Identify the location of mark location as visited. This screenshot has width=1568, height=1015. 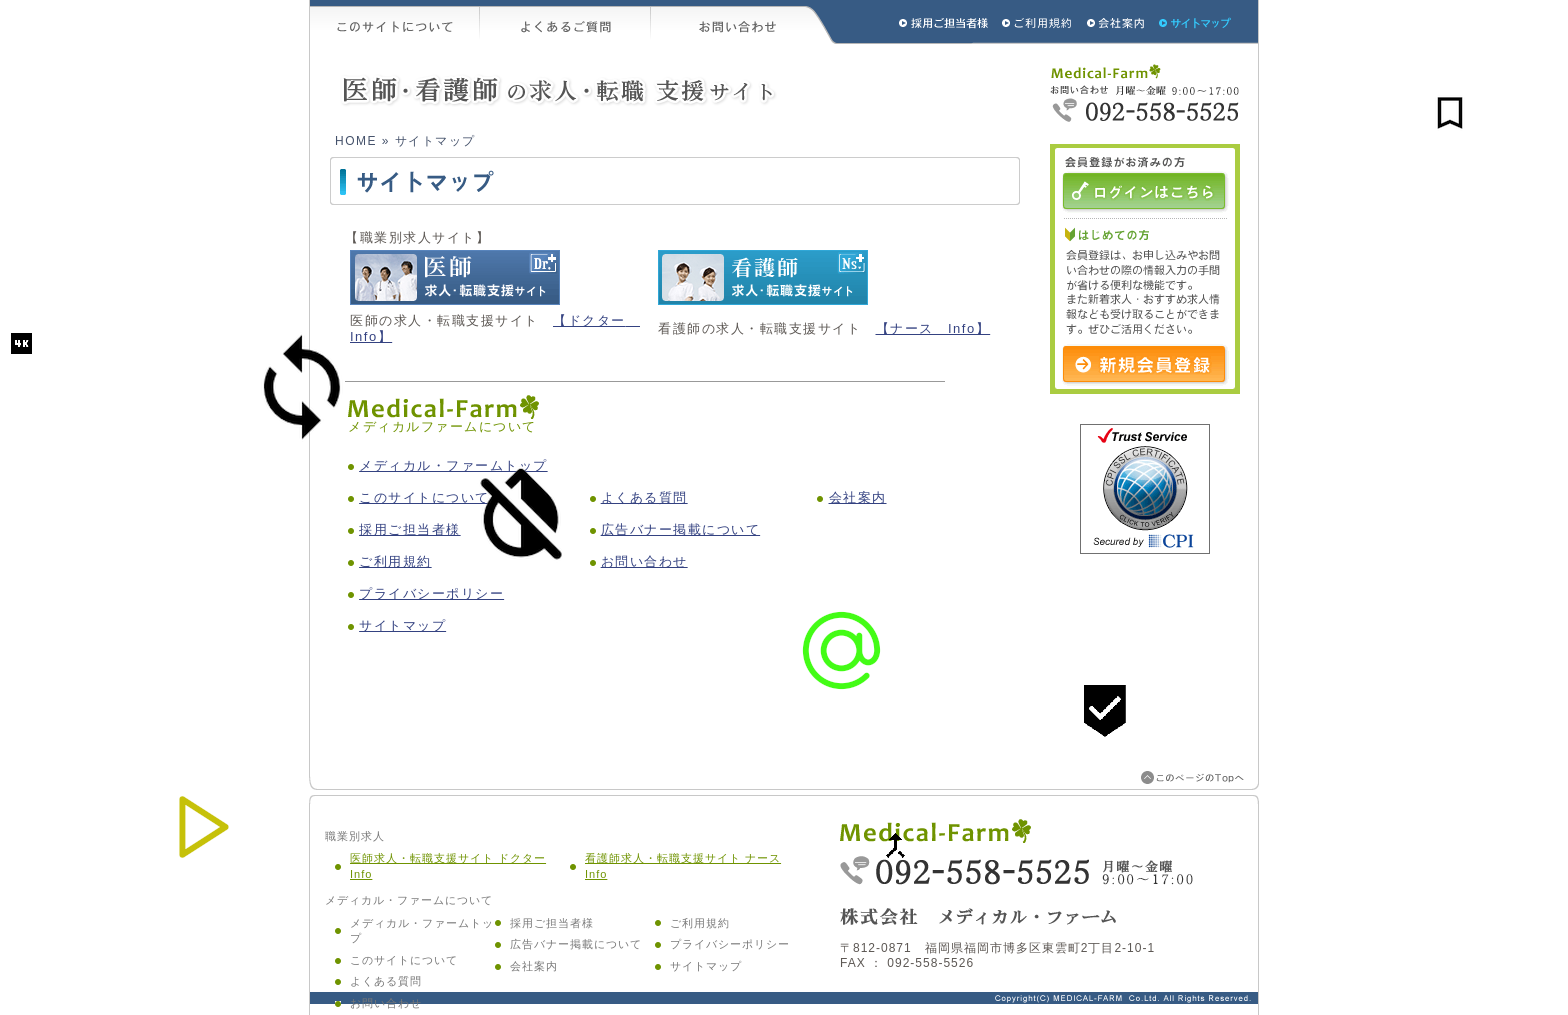
(1105, 711).